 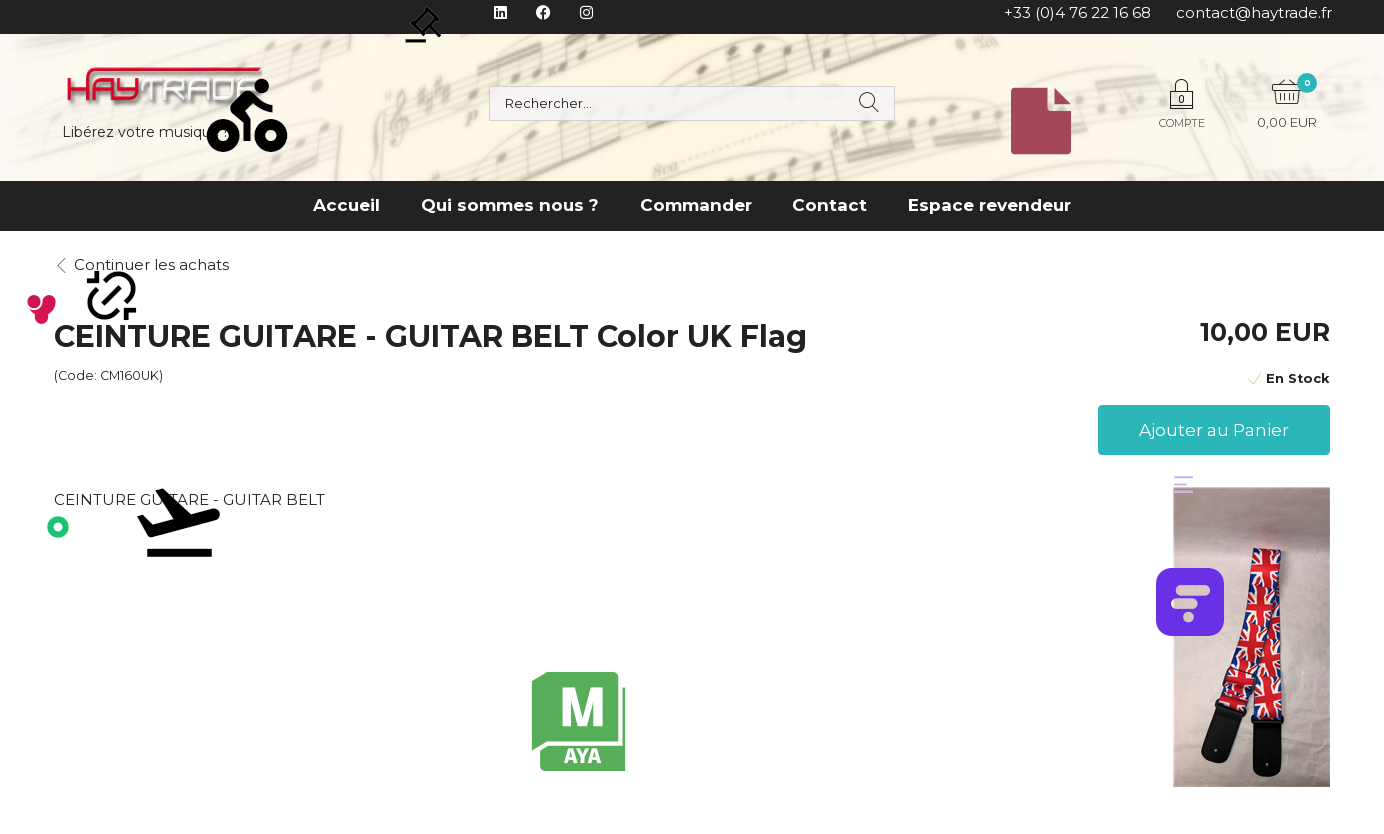 What do you see at coordinates (179, 520) in the screenshot?
I see `view departing flights` at bounding box center [179, 520].